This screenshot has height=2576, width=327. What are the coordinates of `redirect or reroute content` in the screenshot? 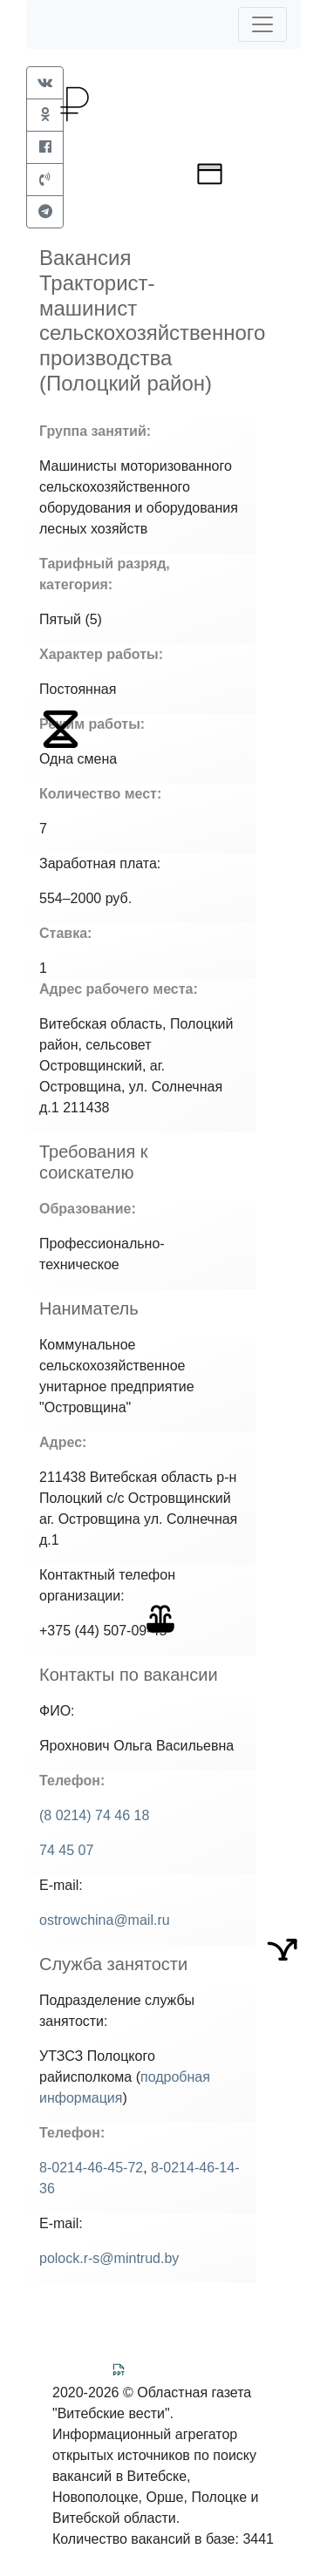 It's located at (283, 1949).